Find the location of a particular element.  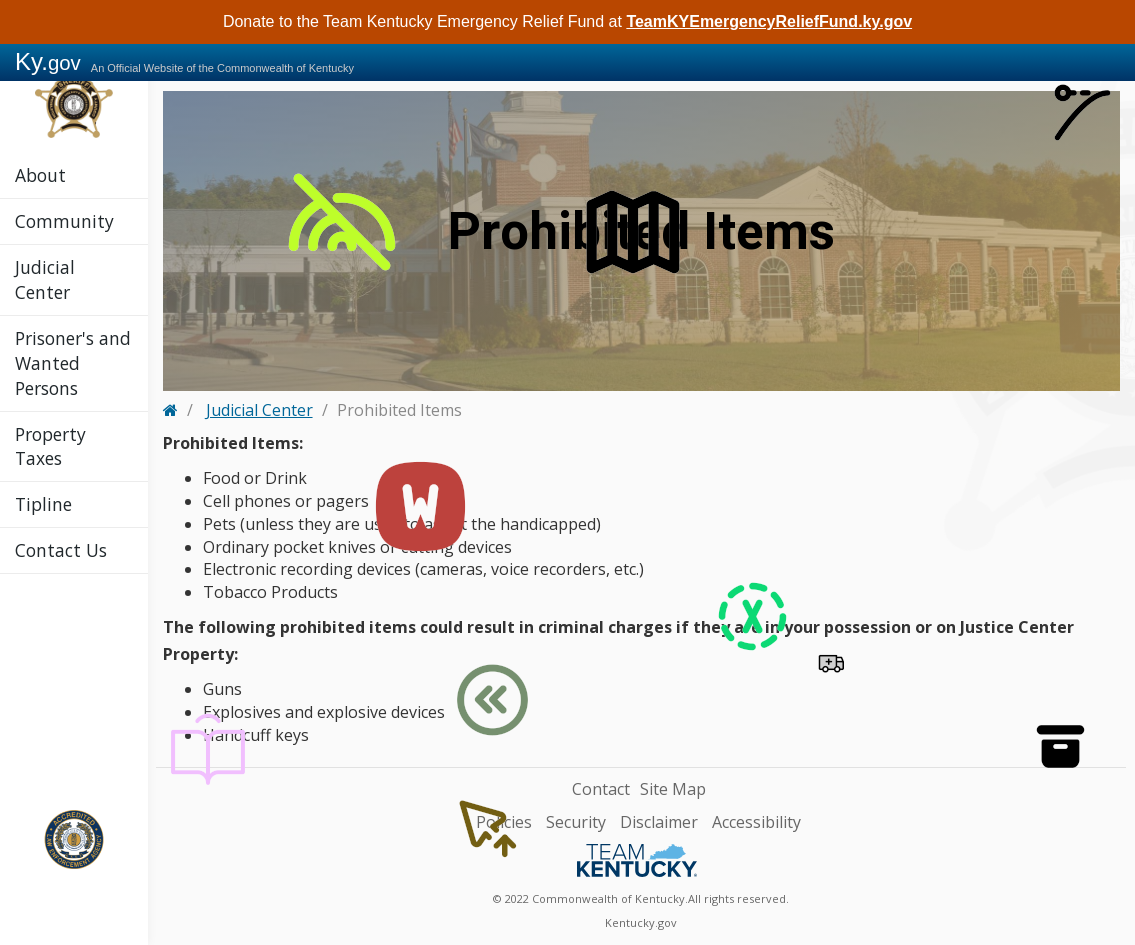

app icon for a service or brand starting with "W" is located at coordinates (420, 506).